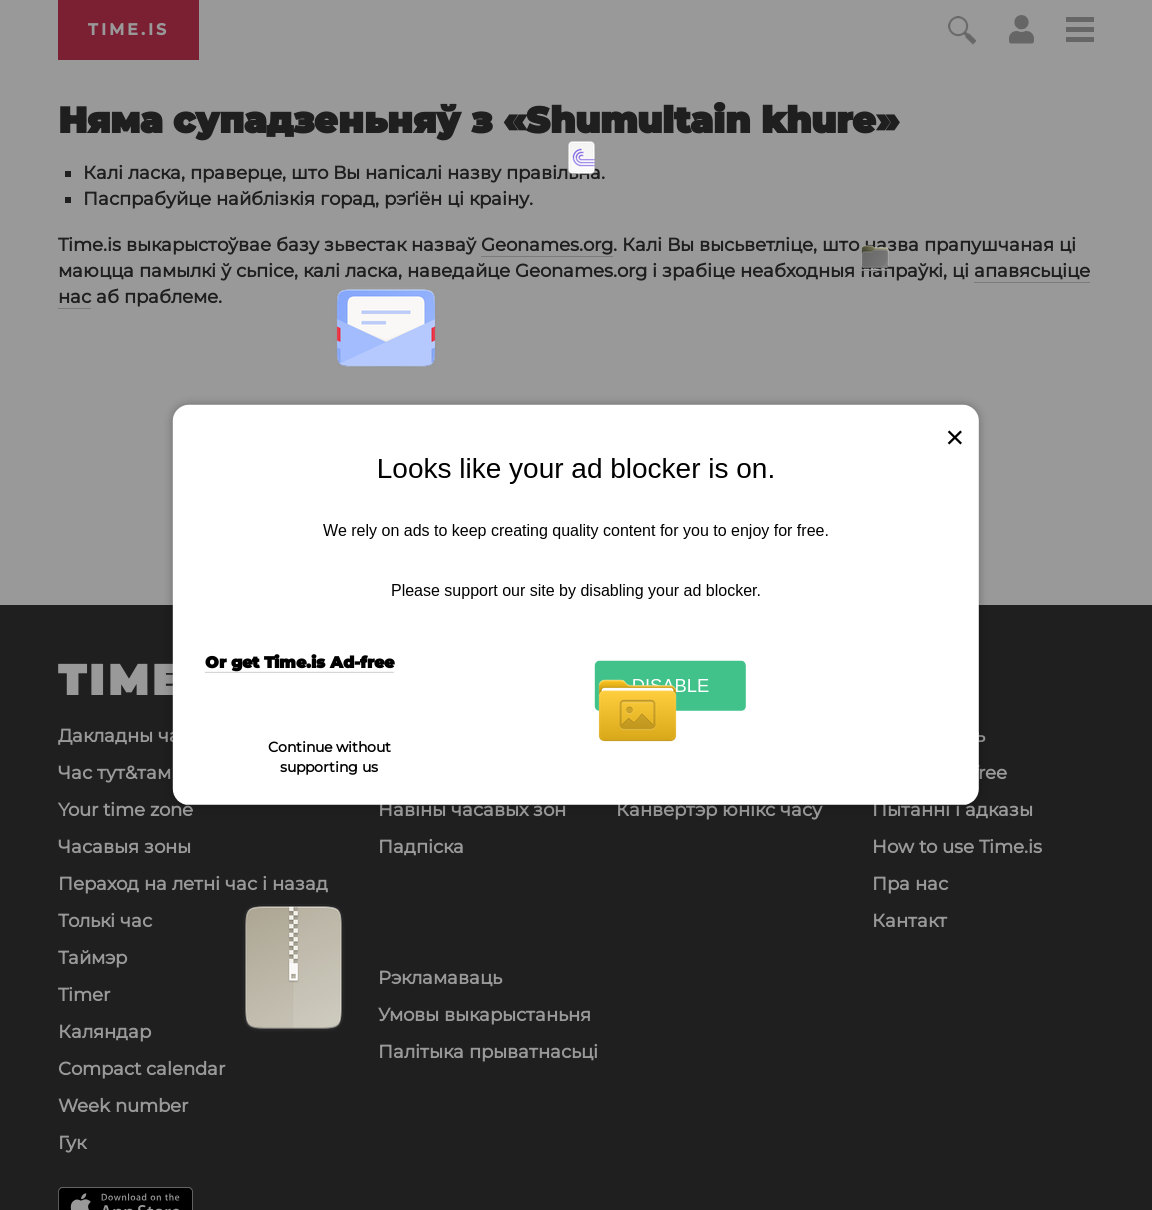 This screenshot has height=1210, width=1152. What do you see at coordinates (581, 157) in the screenshot?
I see `indicates a bittorrent torrent file` at bounding box center [581, 157].